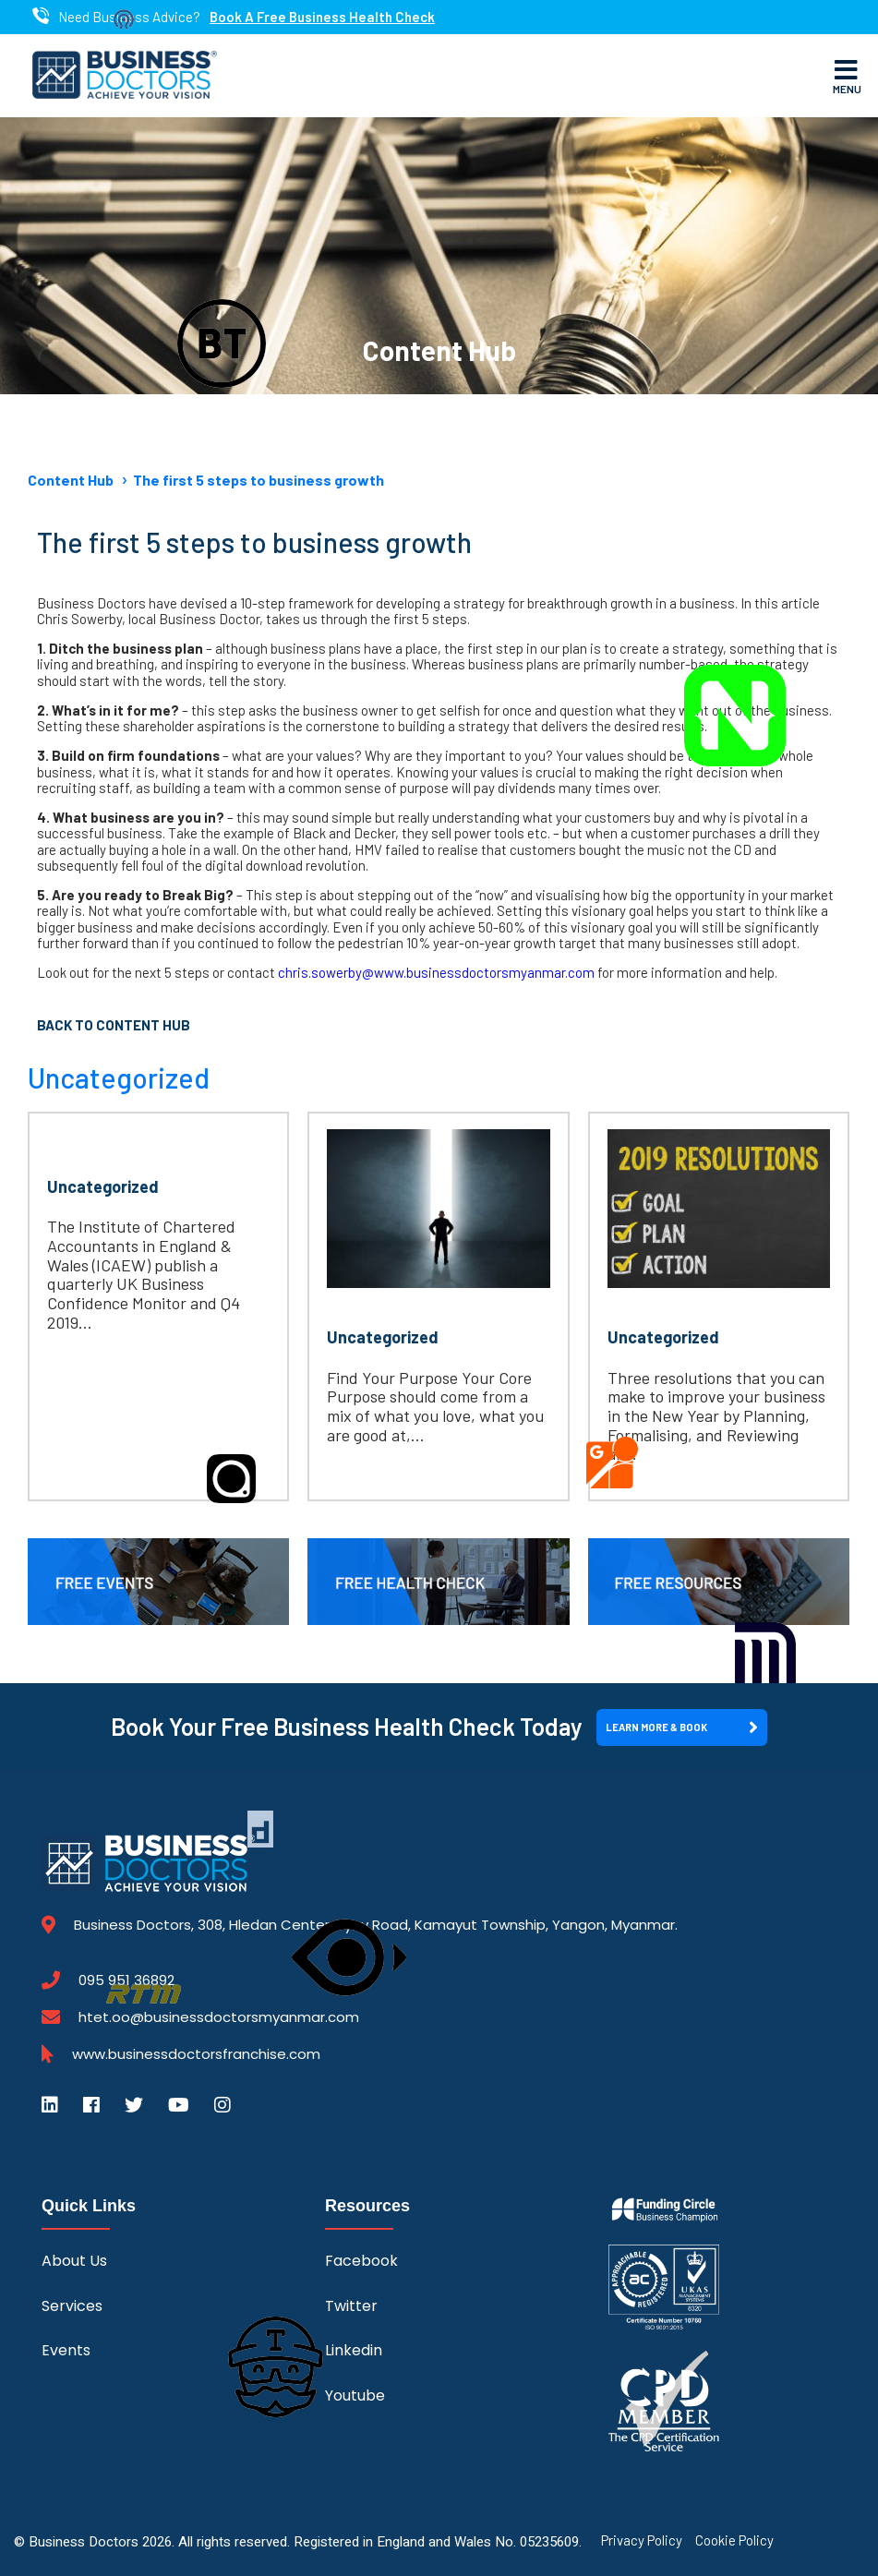 This screenshot has width=878, height=2576. What do you see at coordinates (765, 1653) in the screenshot?
I see `open the Mexico City Metro app` at bounding box center [765, 1653].